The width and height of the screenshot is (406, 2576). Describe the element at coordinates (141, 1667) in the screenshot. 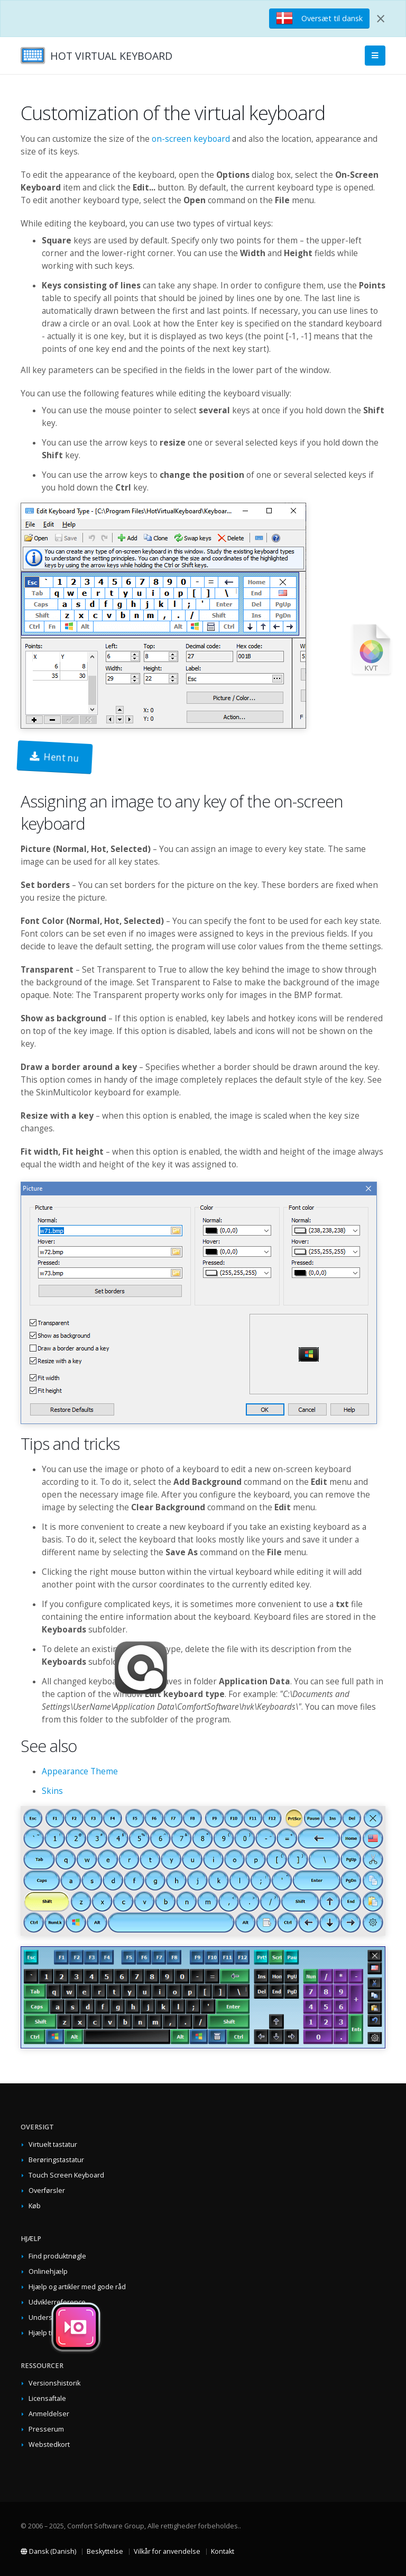

I see `open giada audio sequencer application` at that location.